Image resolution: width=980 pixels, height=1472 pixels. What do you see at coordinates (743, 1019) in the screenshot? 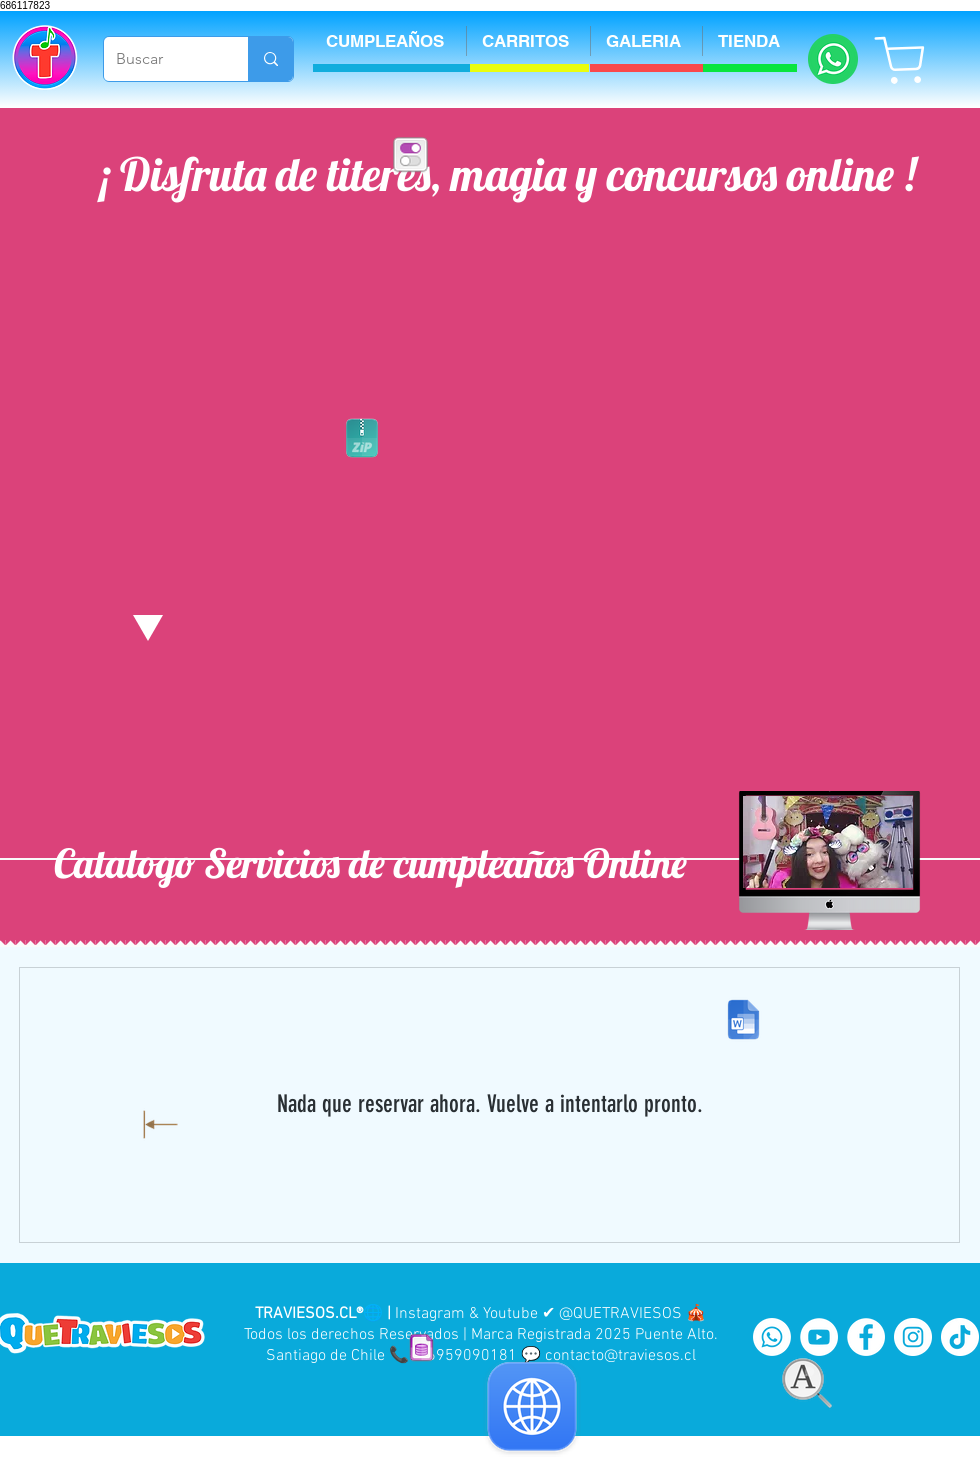
I see `microsoft word document file` at bounding box center [743, 1019].